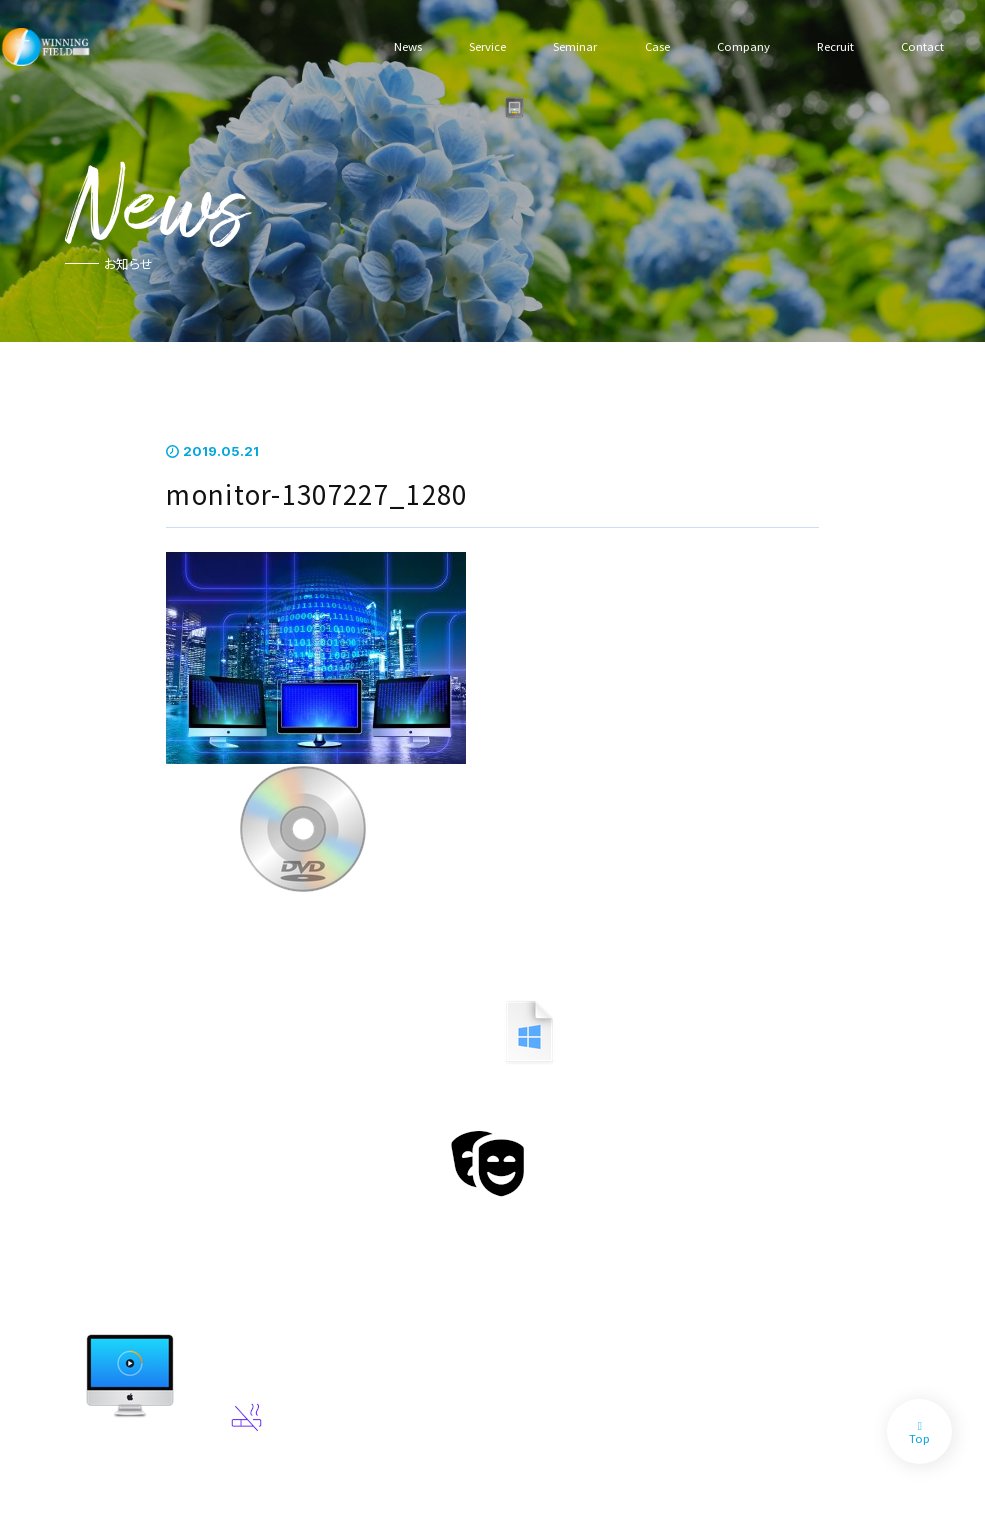 The image size is (985, 1529). What do you see at coordinates (489, 1164) in the screenshot?
I see `access theater or entertainment options` at bounding box center [489, 1164].